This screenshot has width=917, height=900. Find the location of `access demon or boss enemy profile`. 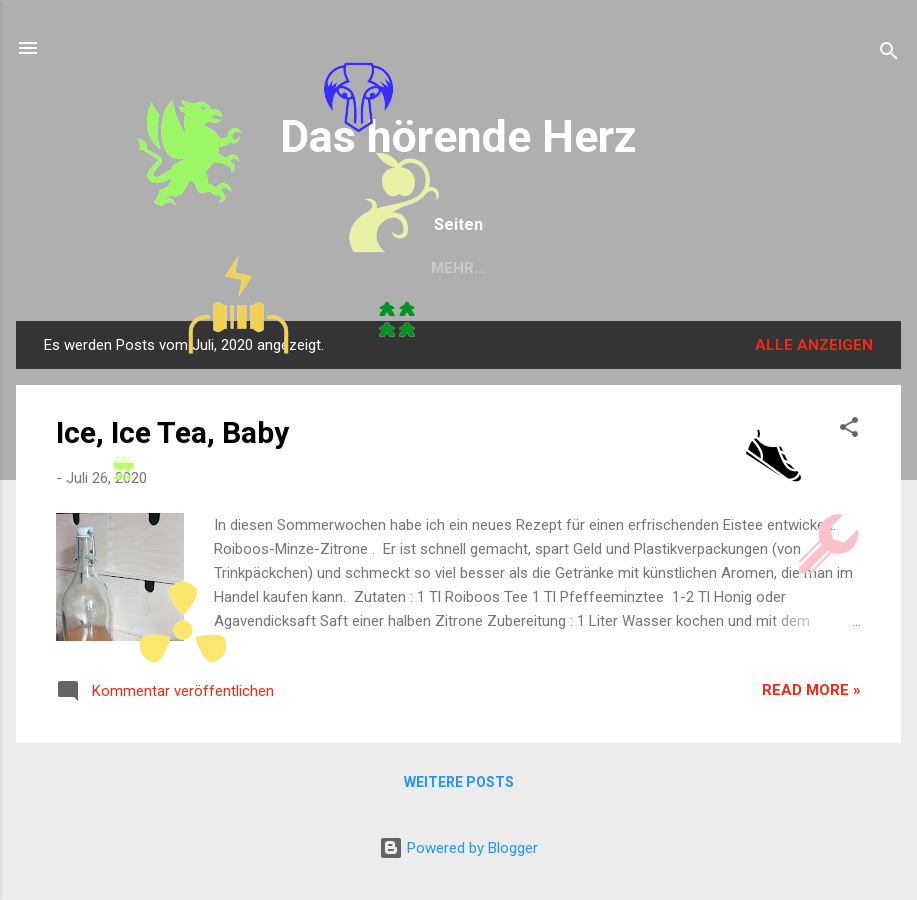

access demon or boss enemy profile is located at coordinates (358, 97).